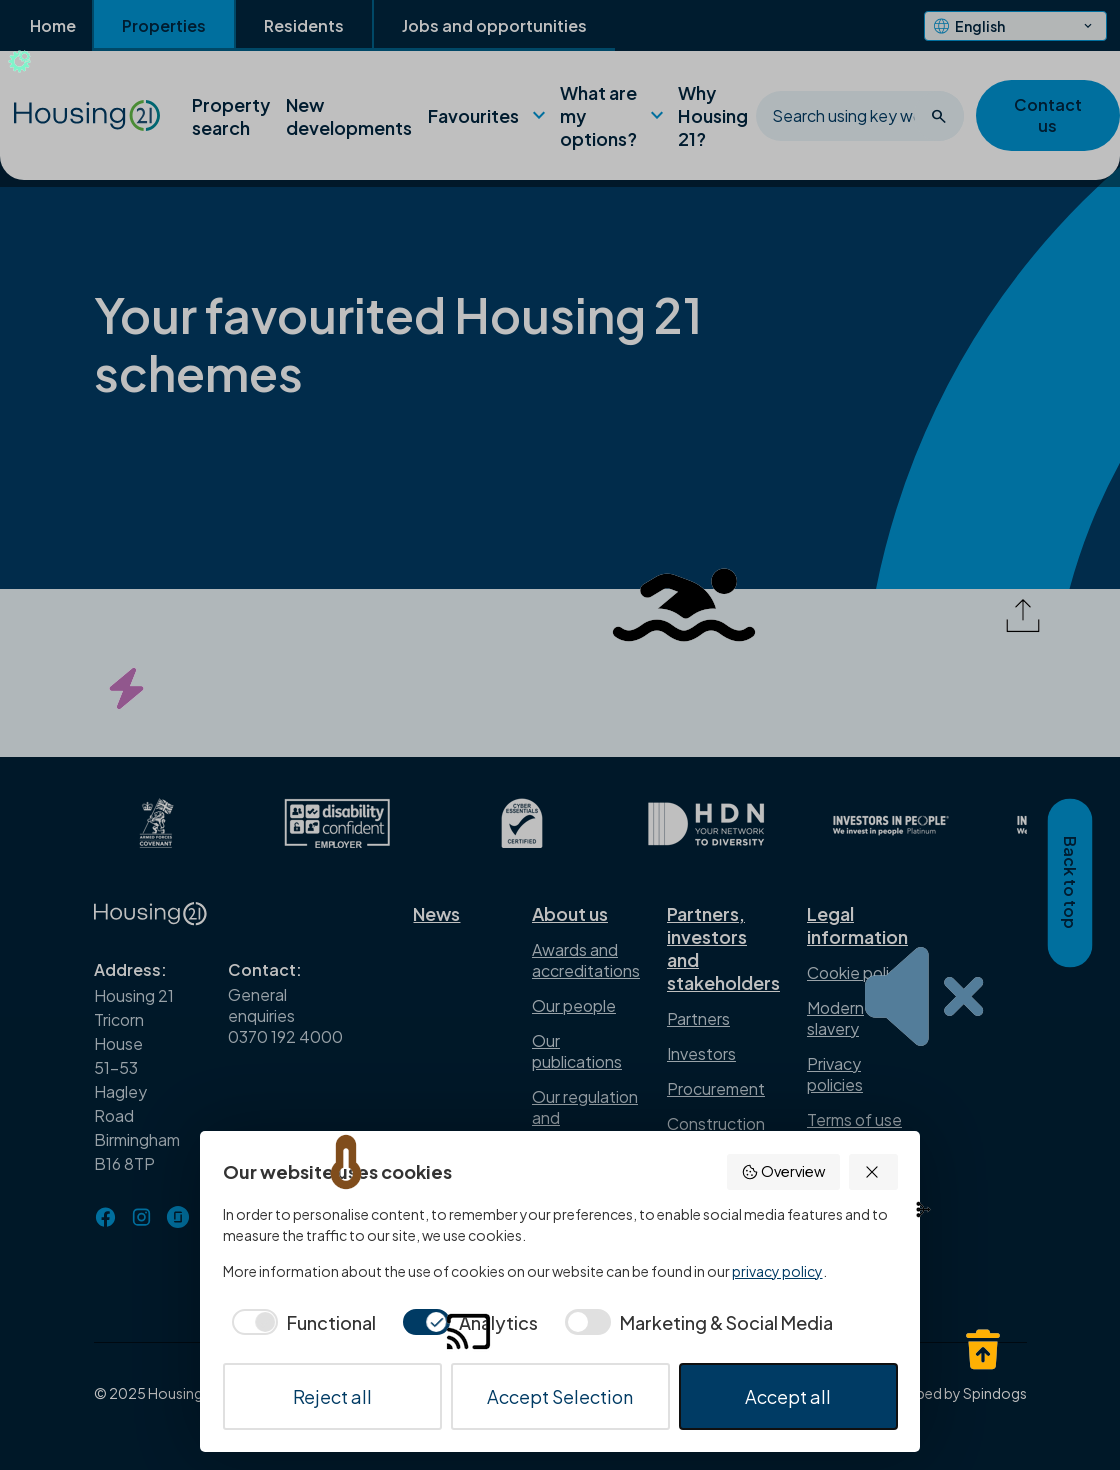  Describe the element at coordinates (19, 61) in the screenshot. I see `WHMCS web hosting billing and automation platform logo` at that location.